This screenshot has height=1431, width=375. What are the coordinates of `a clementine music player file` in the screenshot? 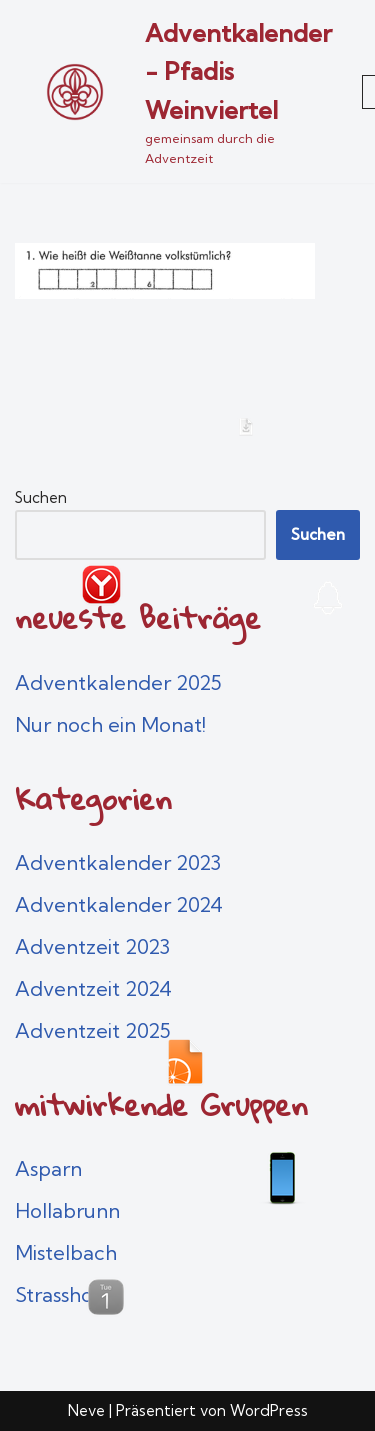 It's located at (185, 1062).